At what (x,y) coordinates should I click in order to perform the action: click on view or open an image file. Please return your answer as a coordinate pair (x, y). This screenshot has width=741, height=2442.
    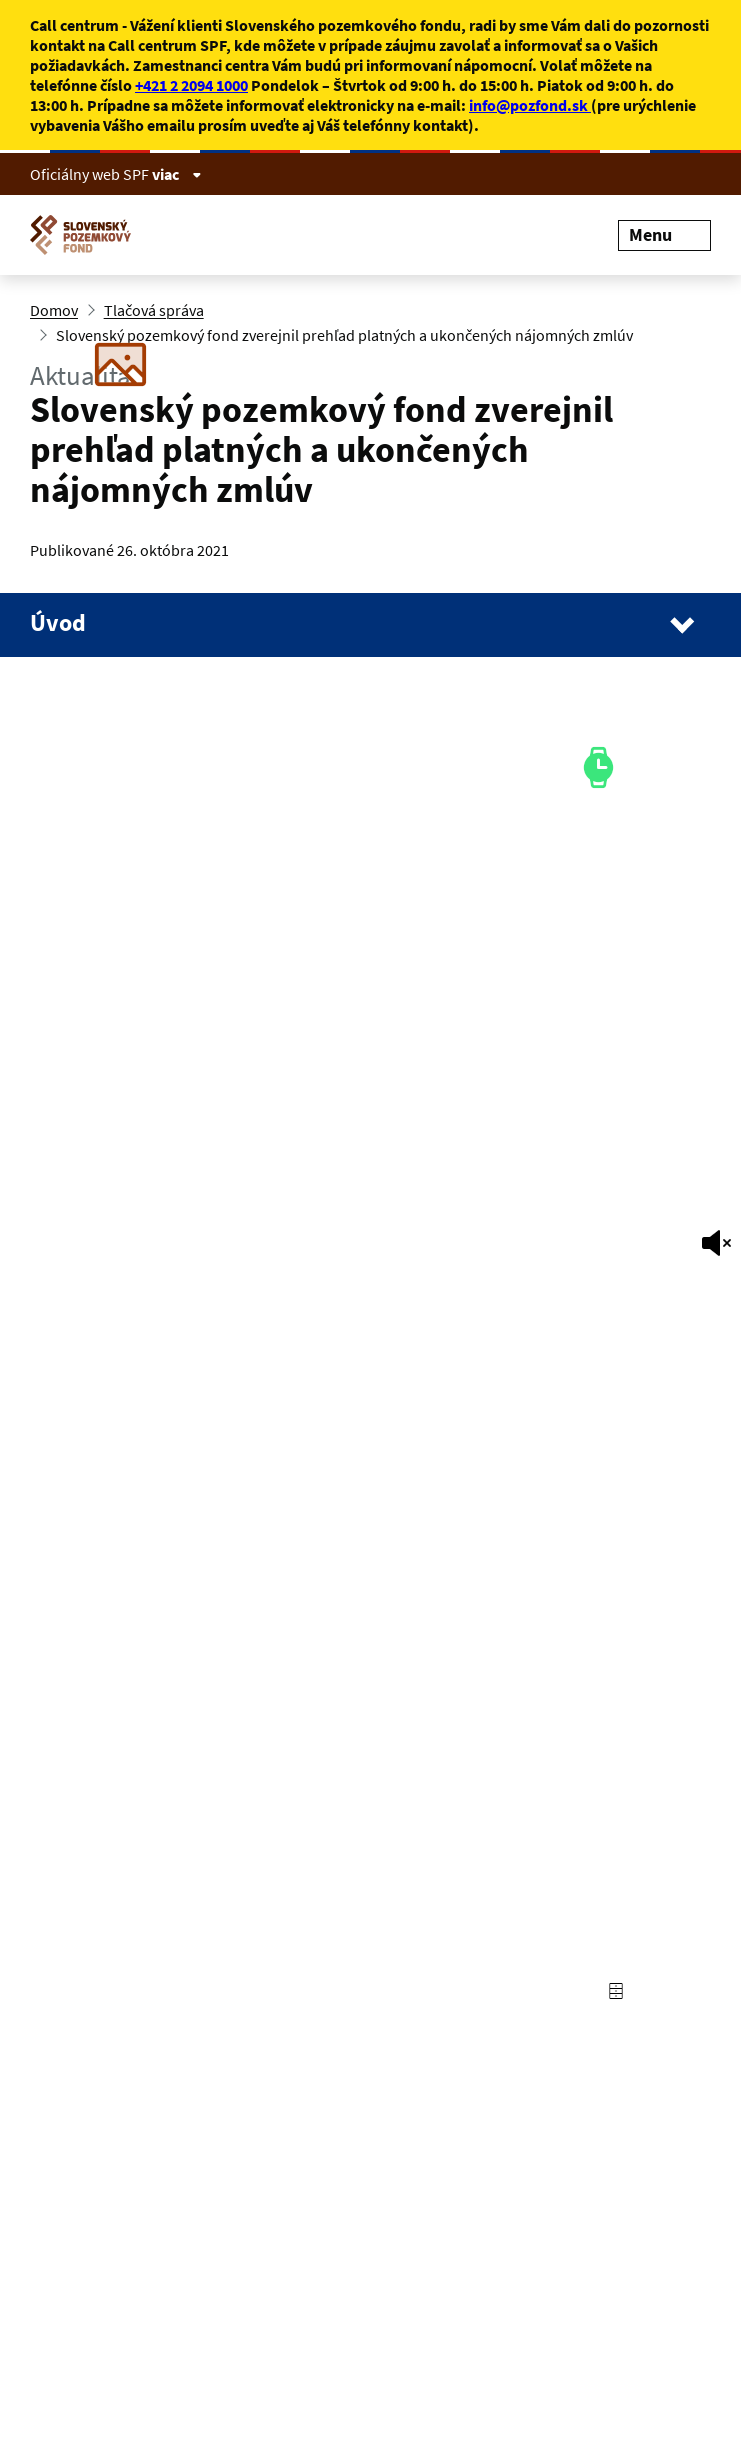
    Looking at the image, I should click on (120, 364).